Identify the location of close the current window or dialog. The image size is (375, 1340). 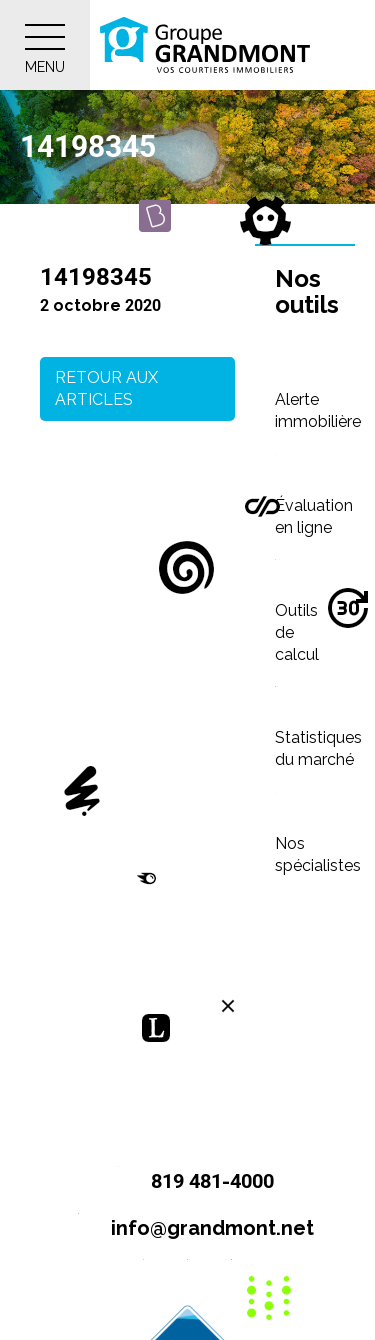
(228, 1006).